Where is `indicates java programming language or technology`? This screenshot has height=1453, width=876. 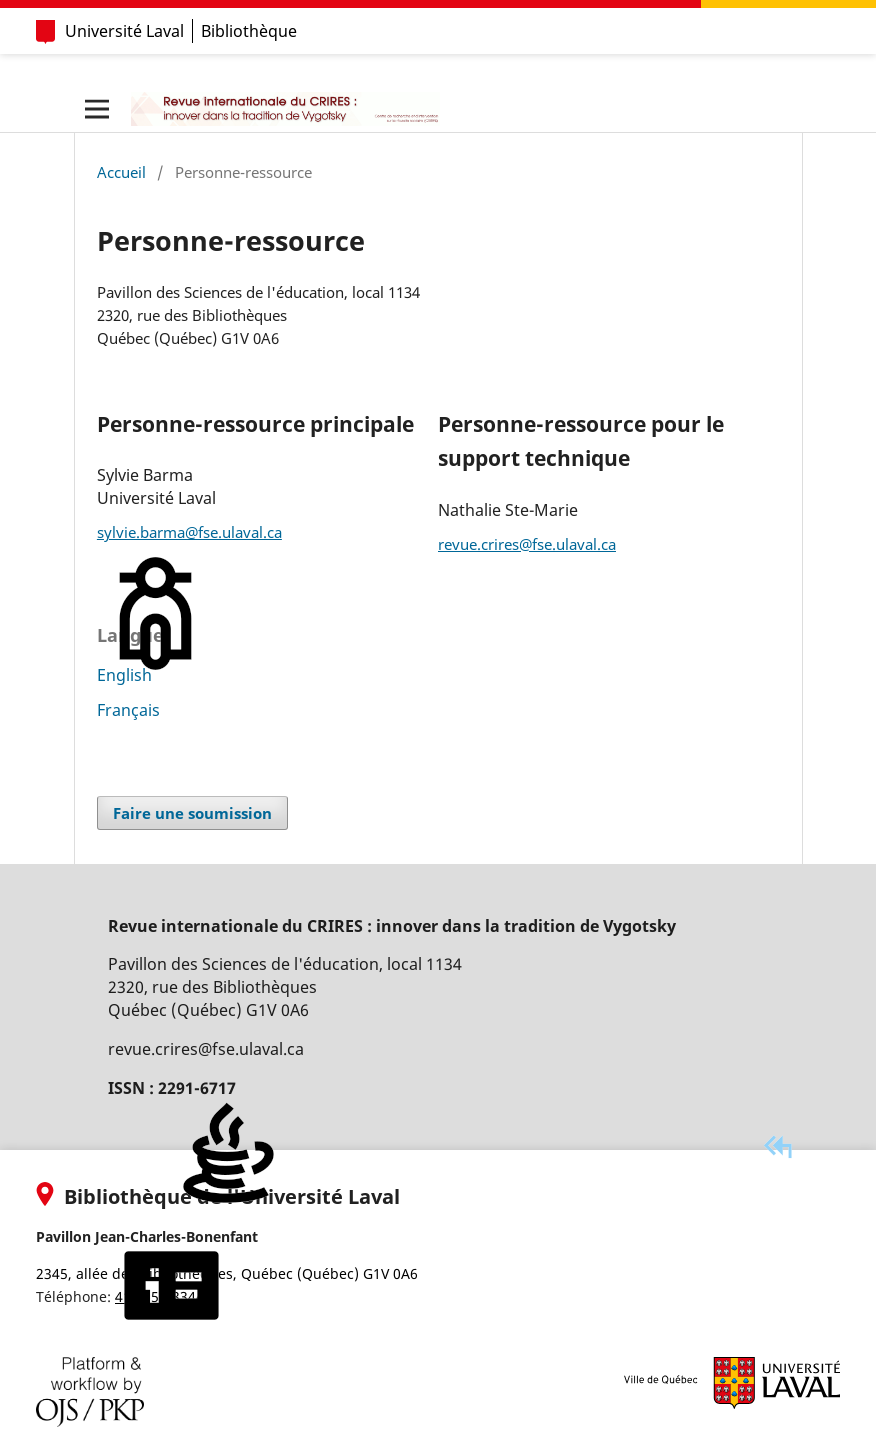
indicates java programming language or technology is located at coordinates (229, 1156).